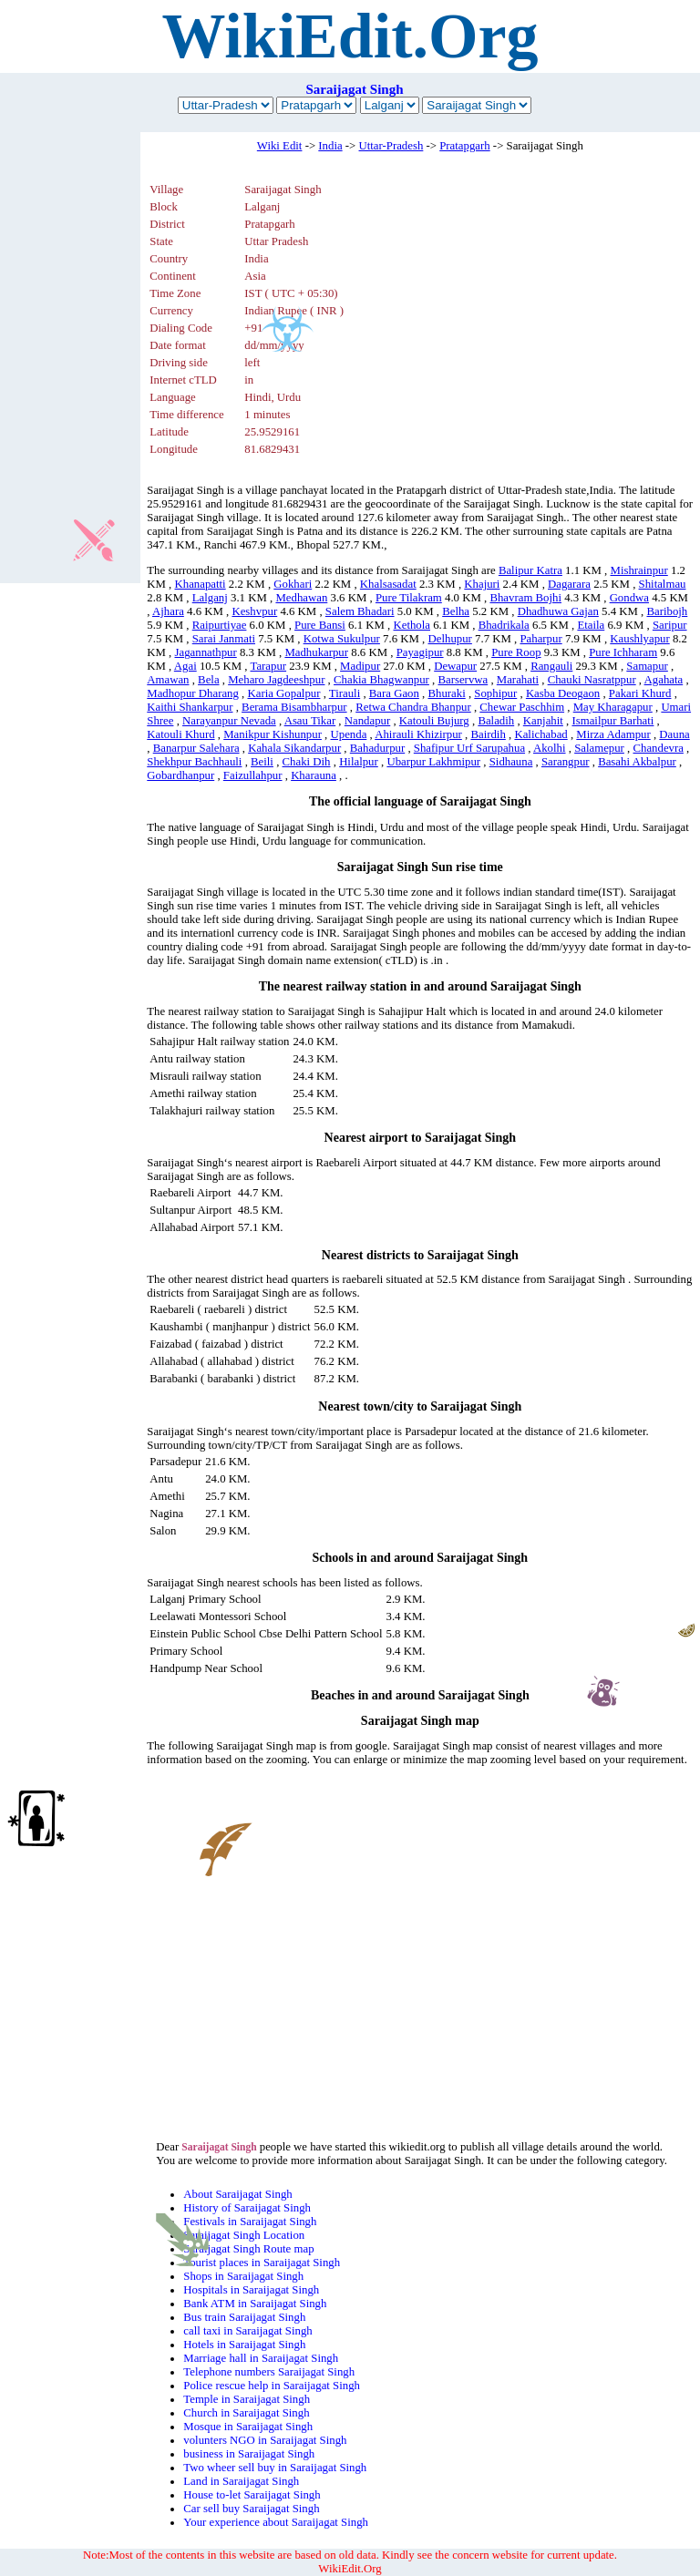 Image resolution: width=700 pixels, height=2576 pixels. What do you see at coordinates (36, 1818) in the screenshot?
I see `indicates a frozen character status effect` at bounding box center [36, 1818].